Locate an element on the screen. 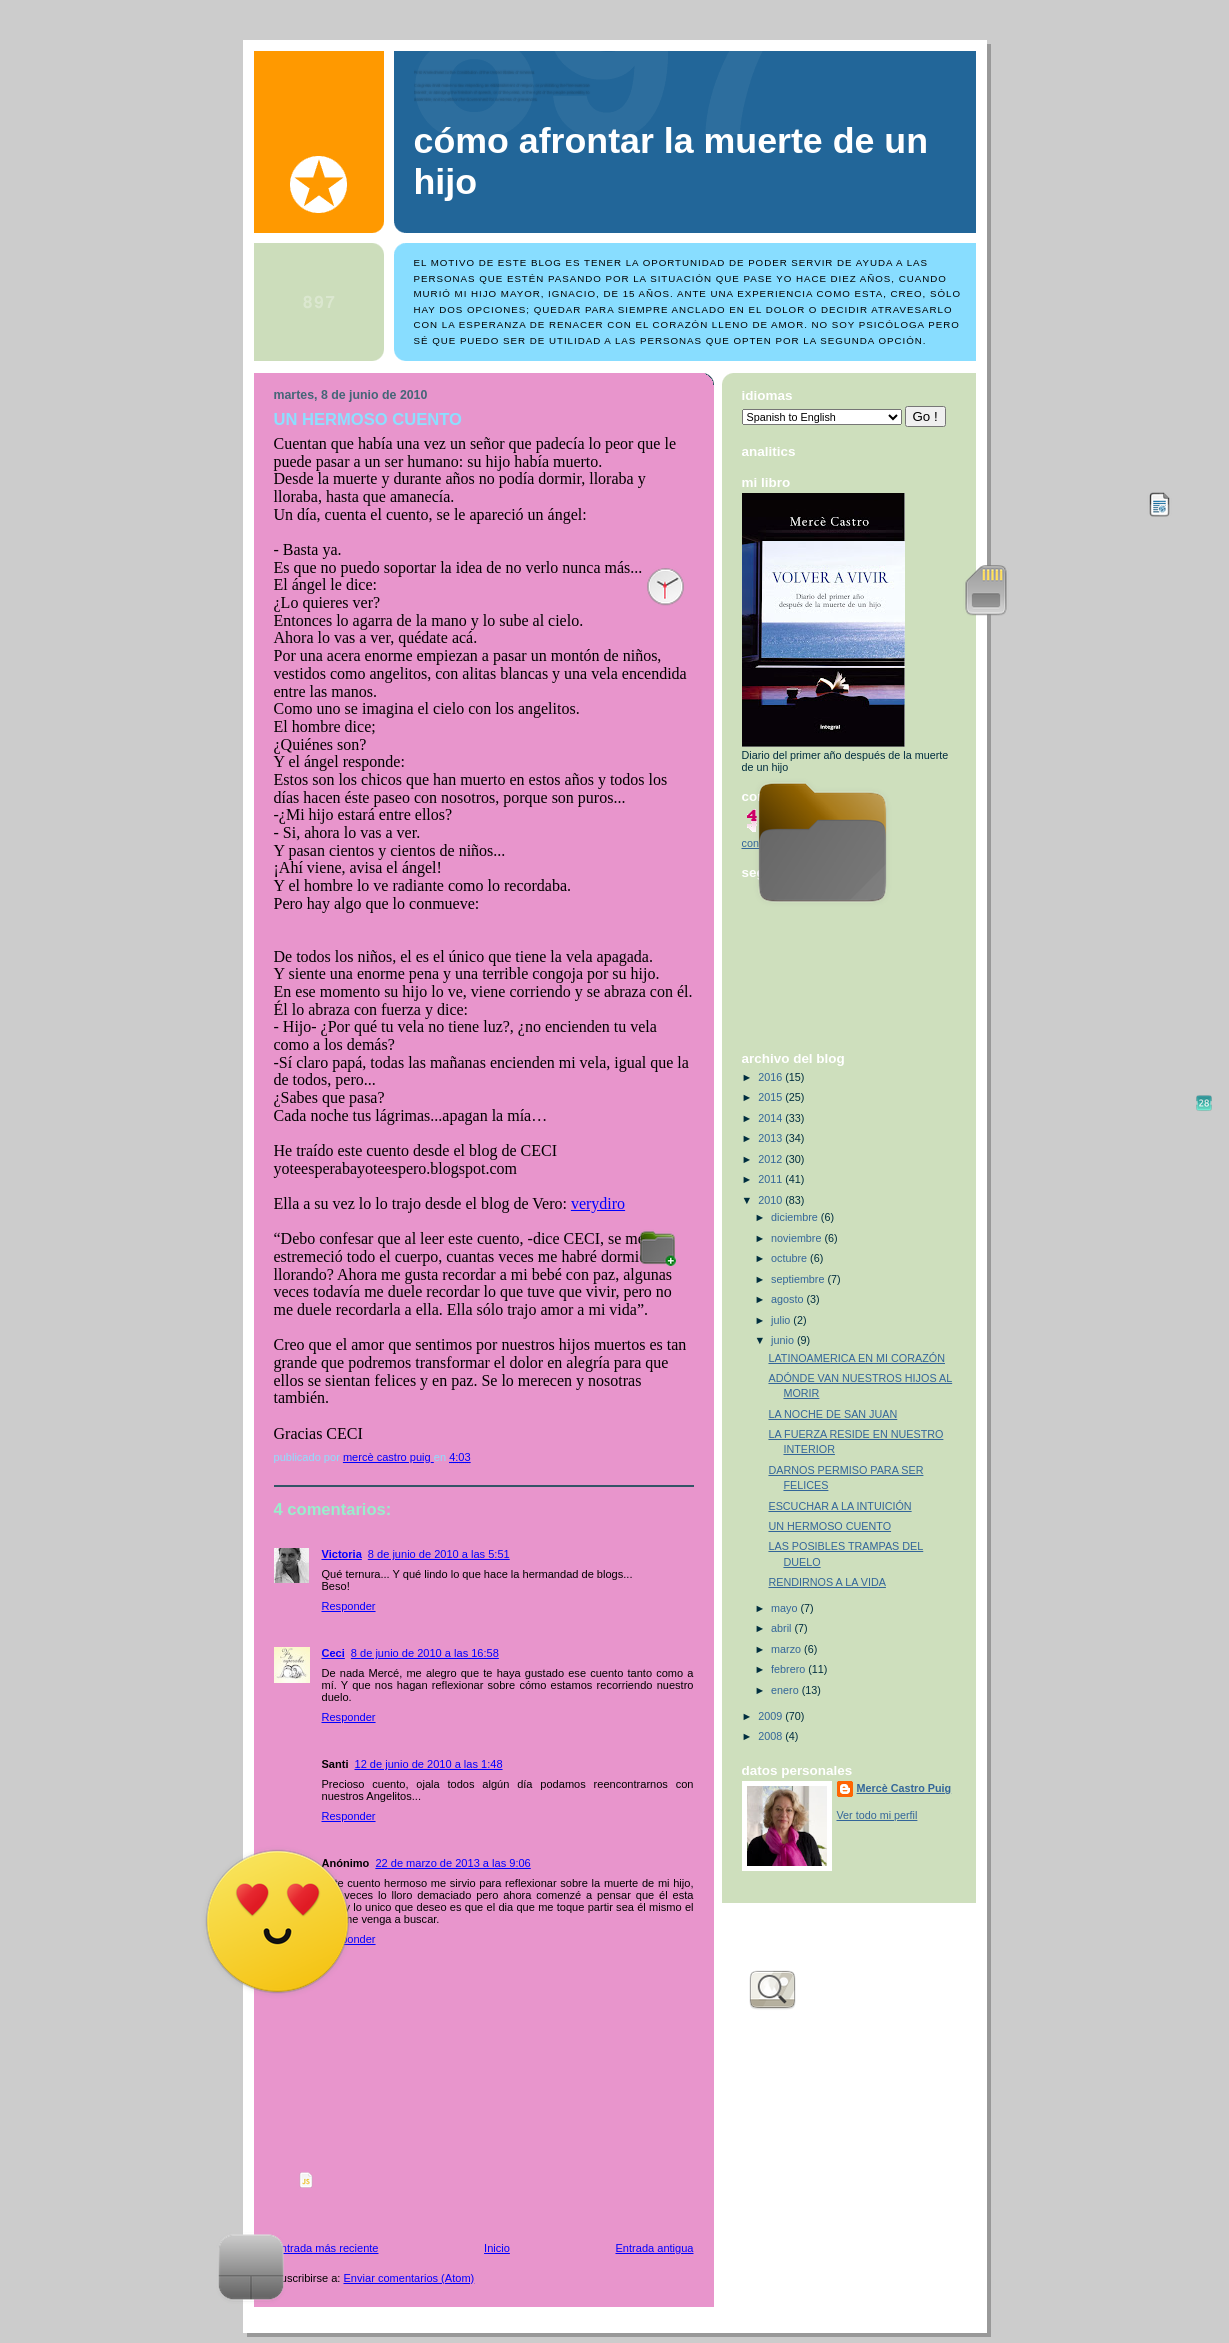  libreoffice web document file type is located at coordinates (1159, 504).